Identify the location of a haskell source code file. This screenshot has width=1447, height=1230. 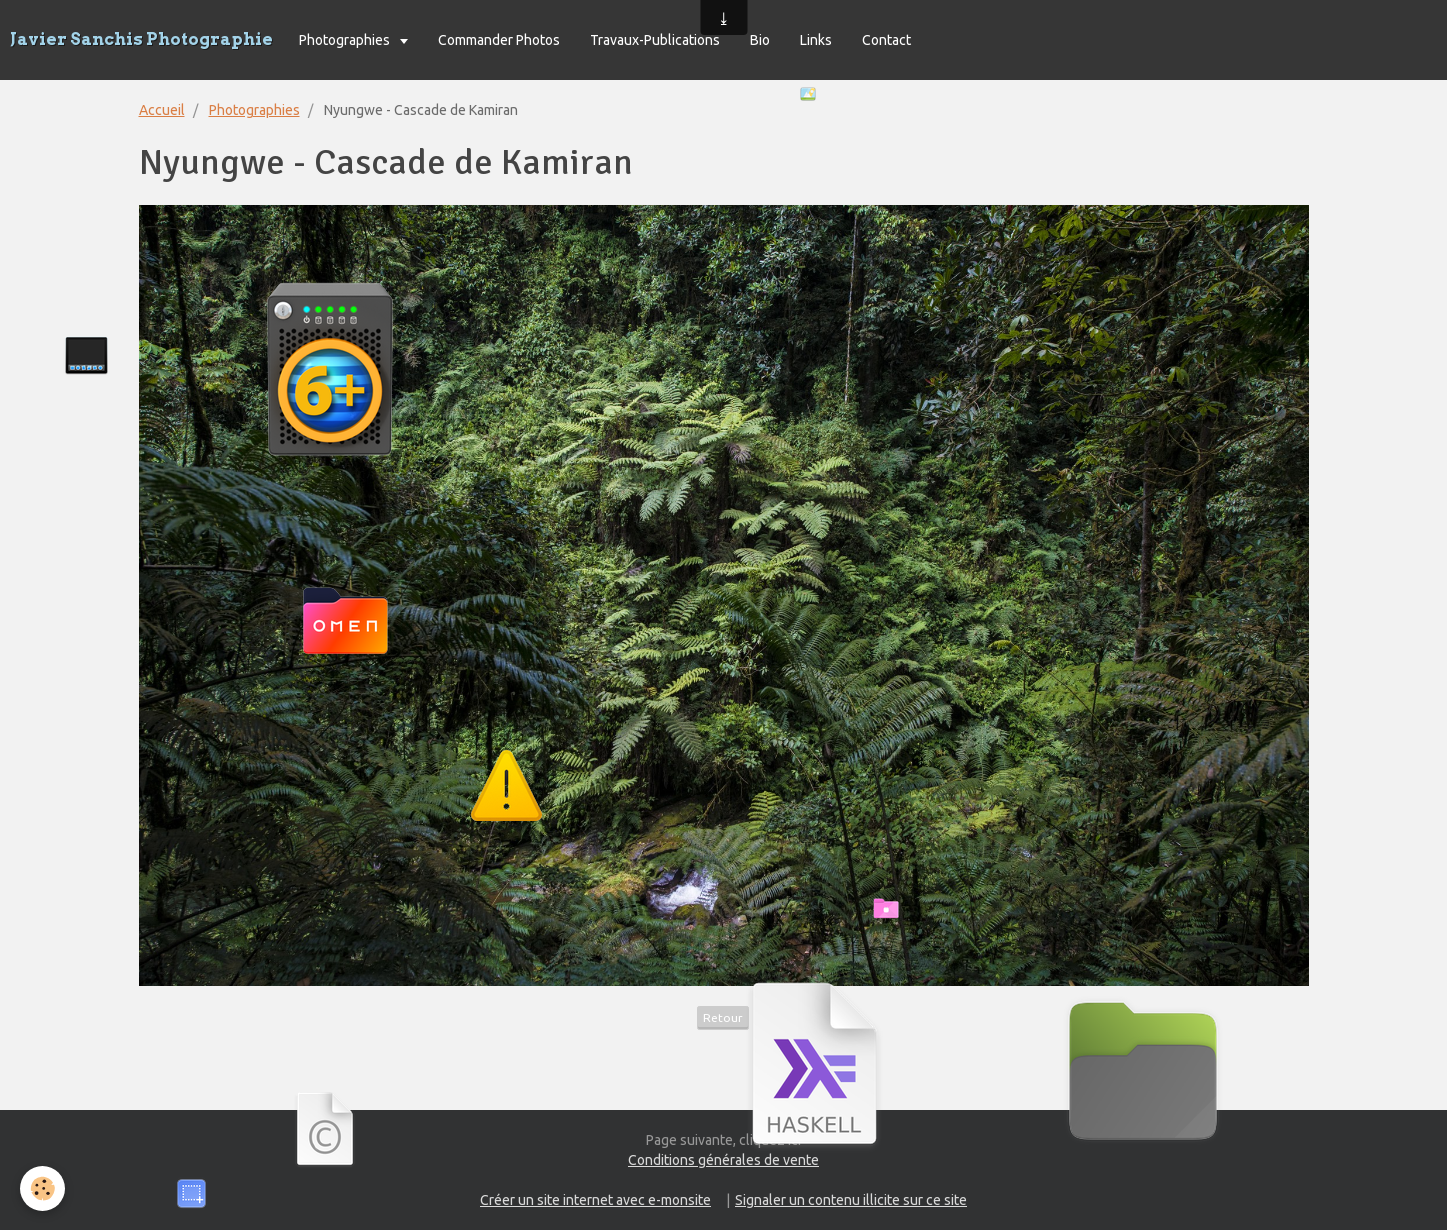
(814, 1066).